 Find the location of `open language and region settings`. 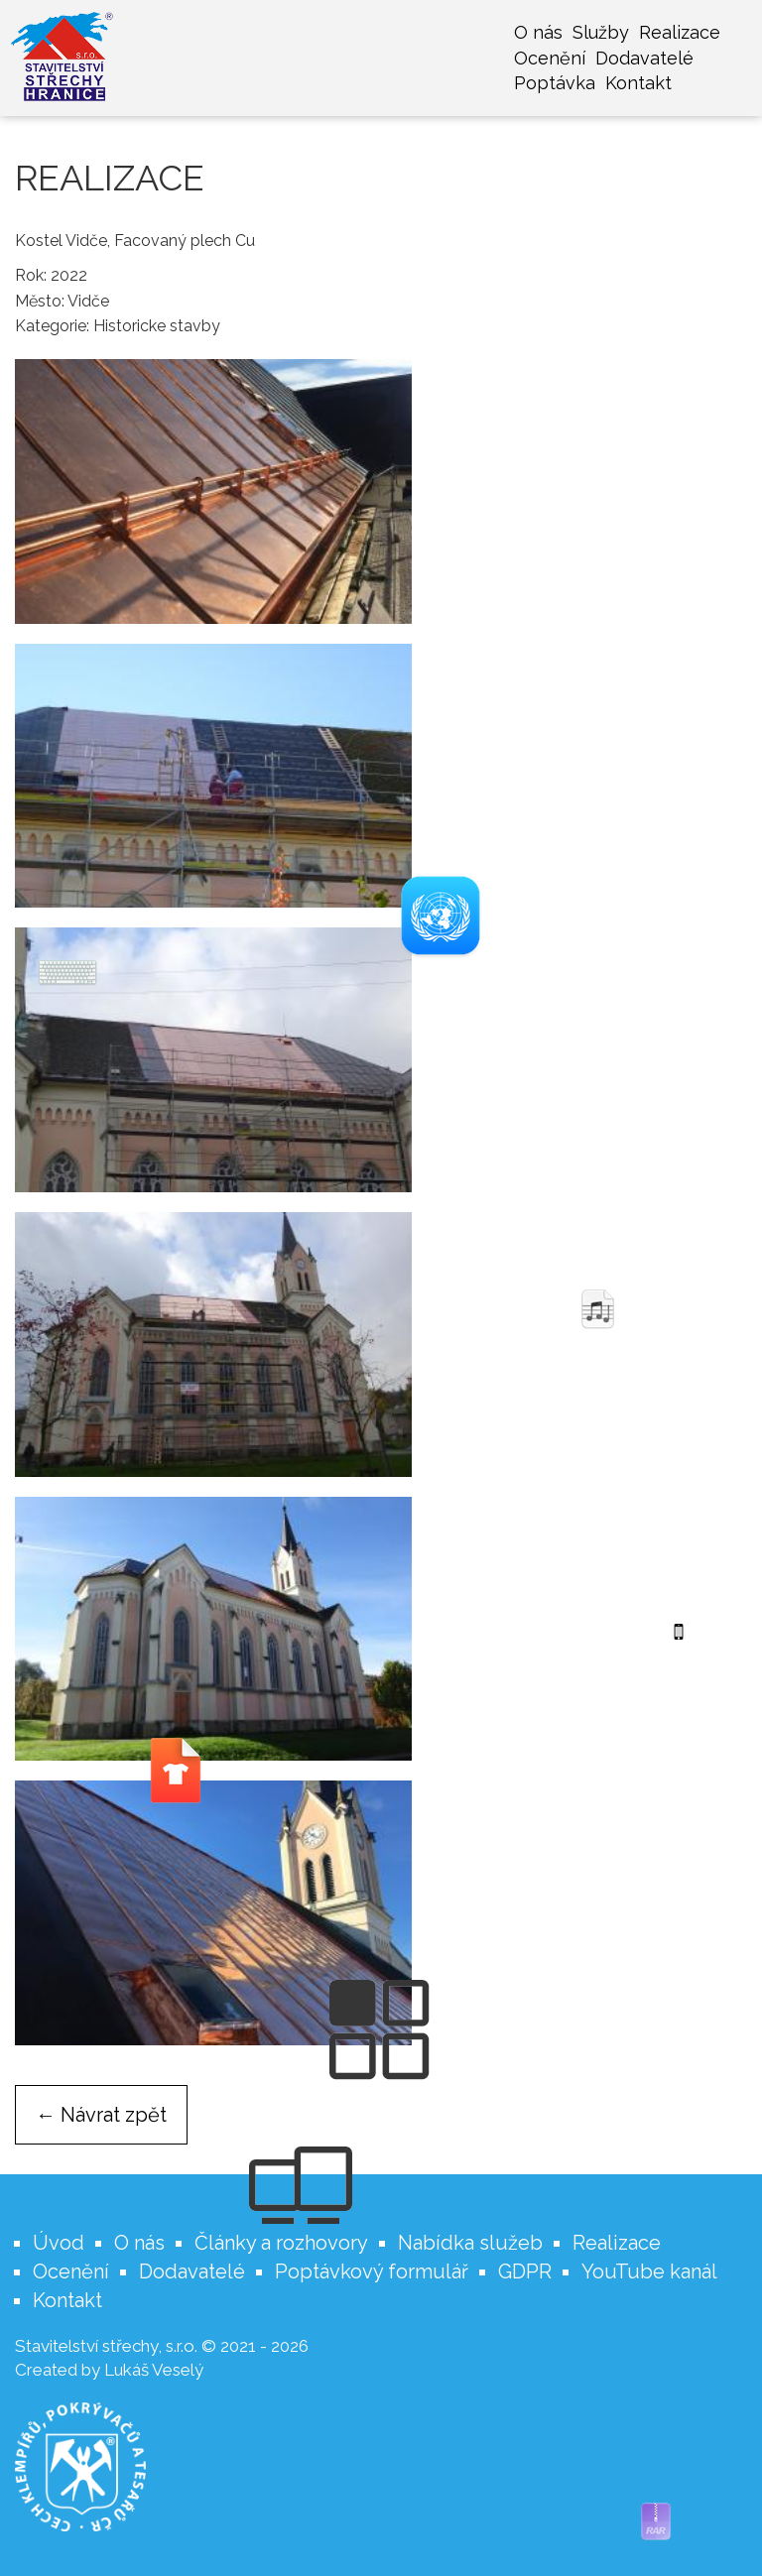

open language and region settings is located at coordinates (441, 916).